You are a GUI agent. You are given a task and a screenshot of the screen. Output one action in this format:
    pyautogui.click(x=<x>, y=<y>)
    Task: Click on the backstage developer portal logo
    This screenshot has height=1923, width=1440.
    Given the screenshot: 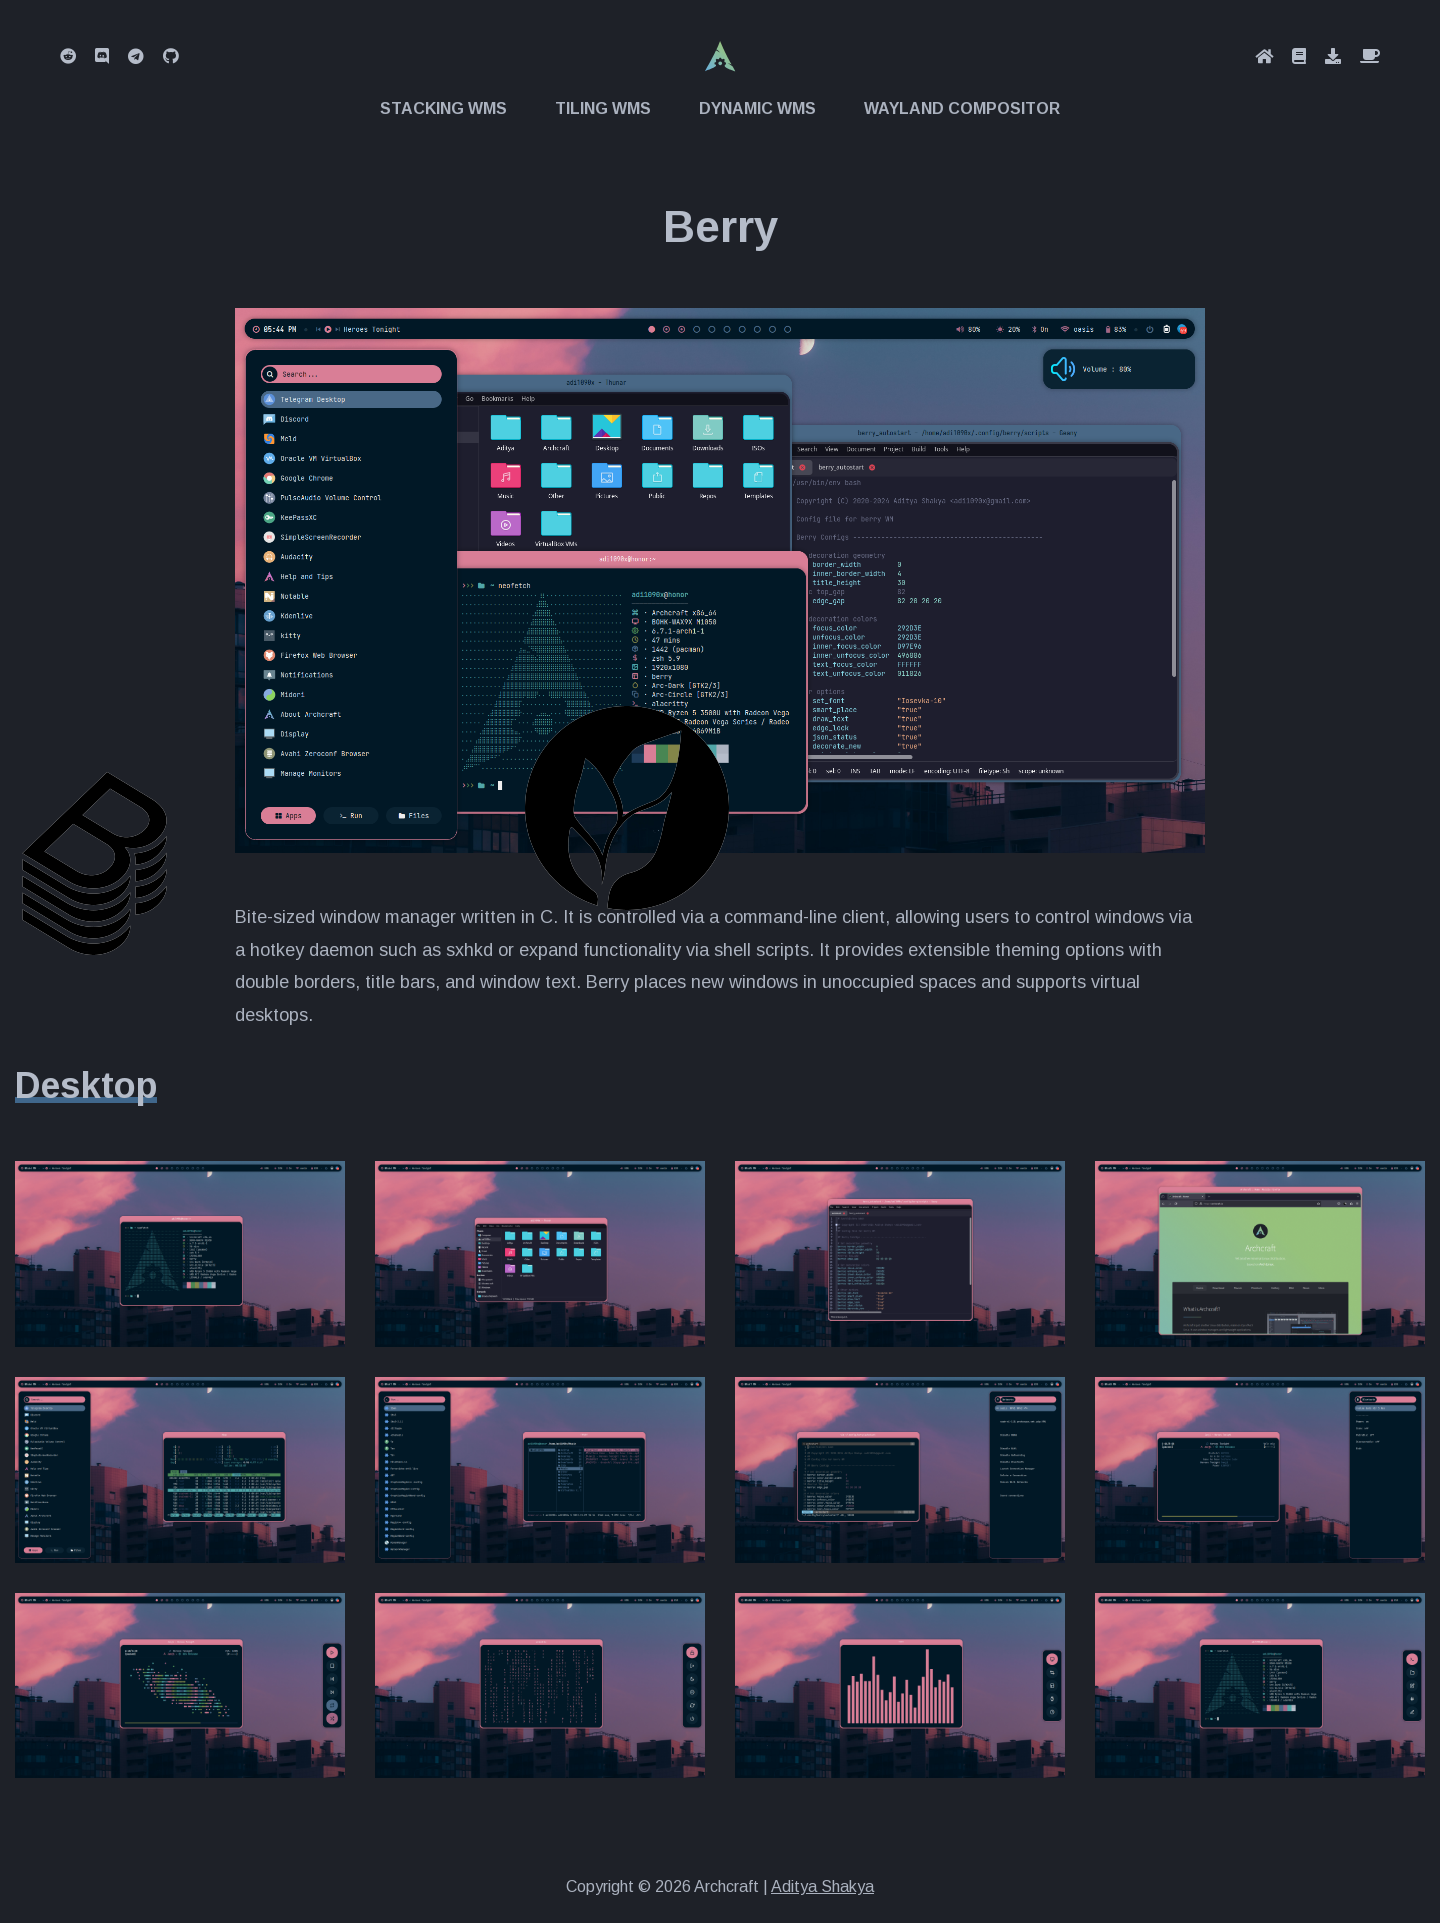 What is the action you would take?
    pyautogui.click(x=94, y=863)
    